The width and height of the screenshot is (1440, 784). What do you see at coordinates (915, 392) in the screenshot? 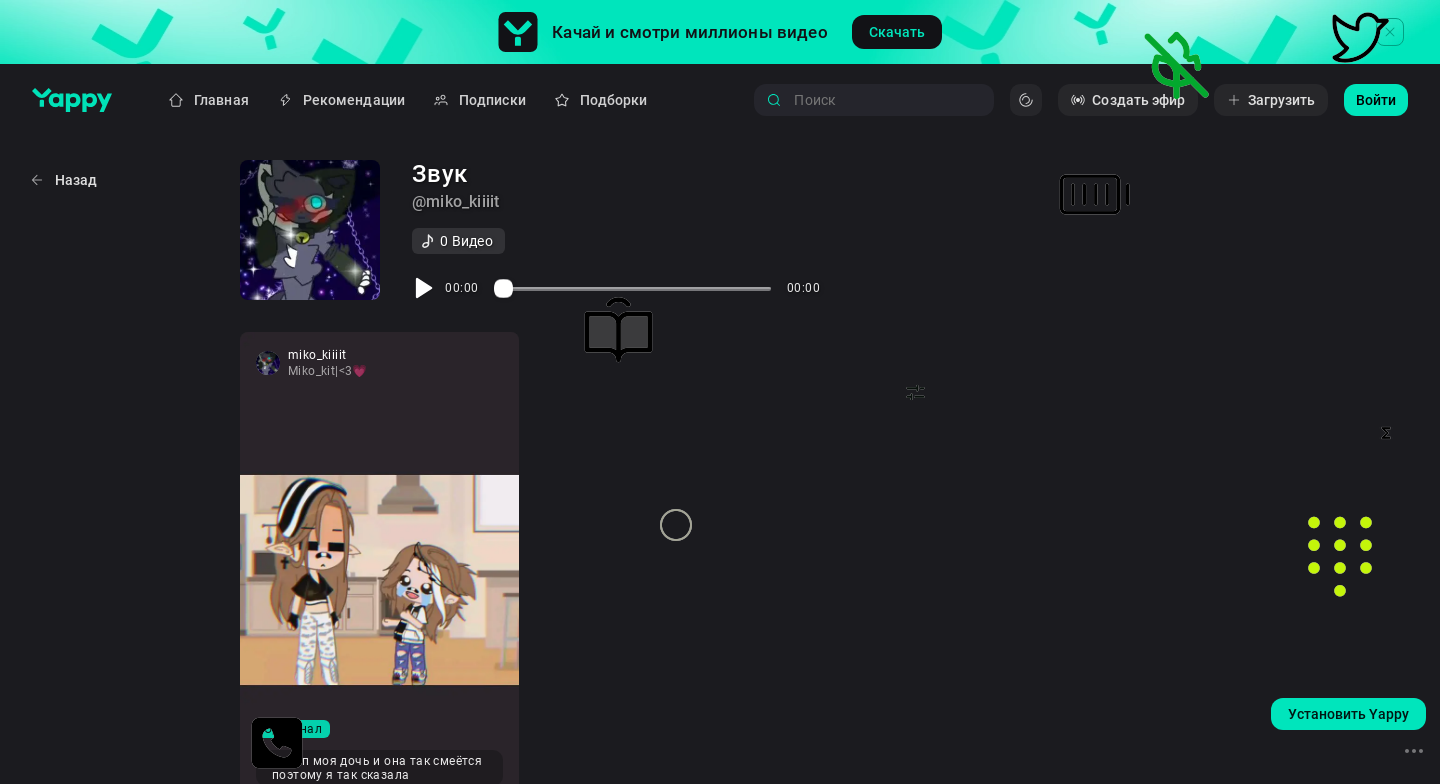
I see `adjust settings or preferences` at bounding box center [915, 392].